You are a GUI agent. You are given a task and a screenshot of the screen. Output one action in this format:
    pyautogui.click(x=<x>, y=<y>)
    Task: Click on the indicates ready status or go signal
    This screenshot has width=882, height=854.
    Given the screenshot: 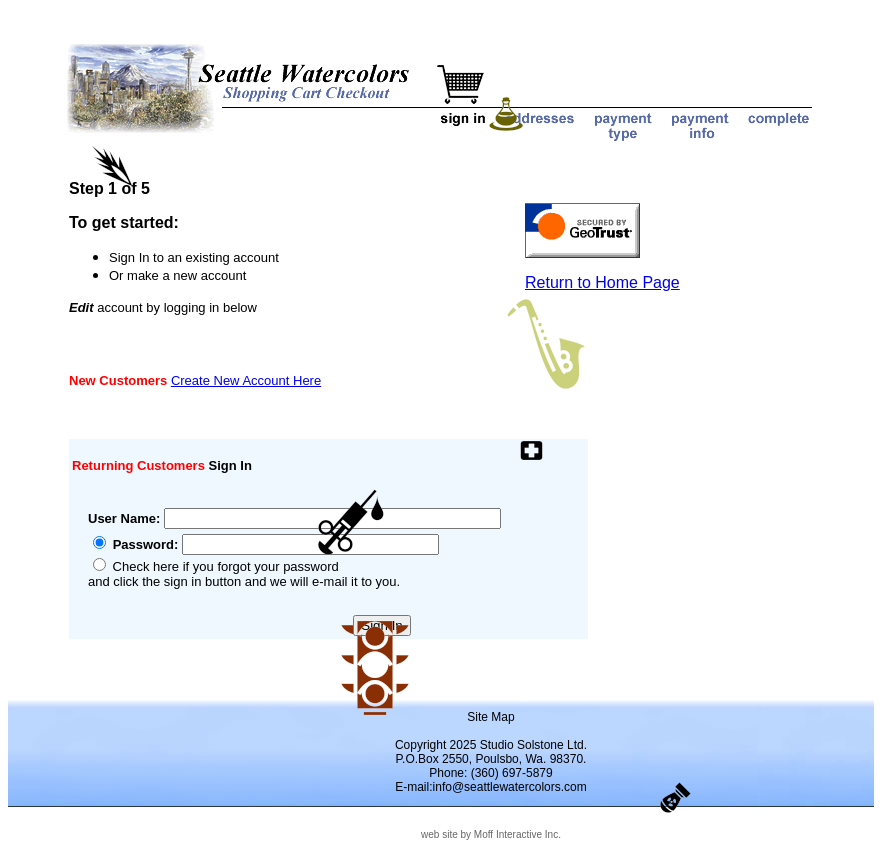 What is the action you would take?
    pyautogui.click(x=375, y=668)
    